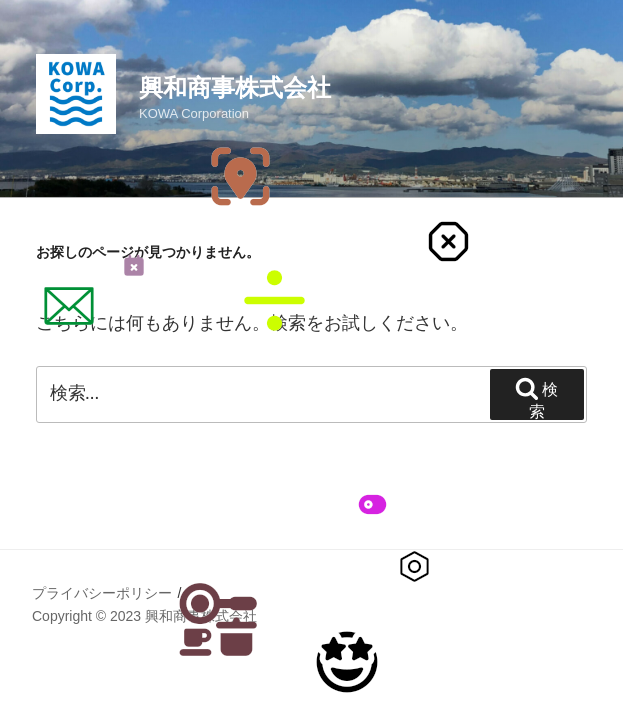 The height and width of the screenshot is (720, 623). What do you see at coordinates (134, 266) in the screenshot?
I see `cancel or remove a scheduled event` at bounding box center [134, 266].